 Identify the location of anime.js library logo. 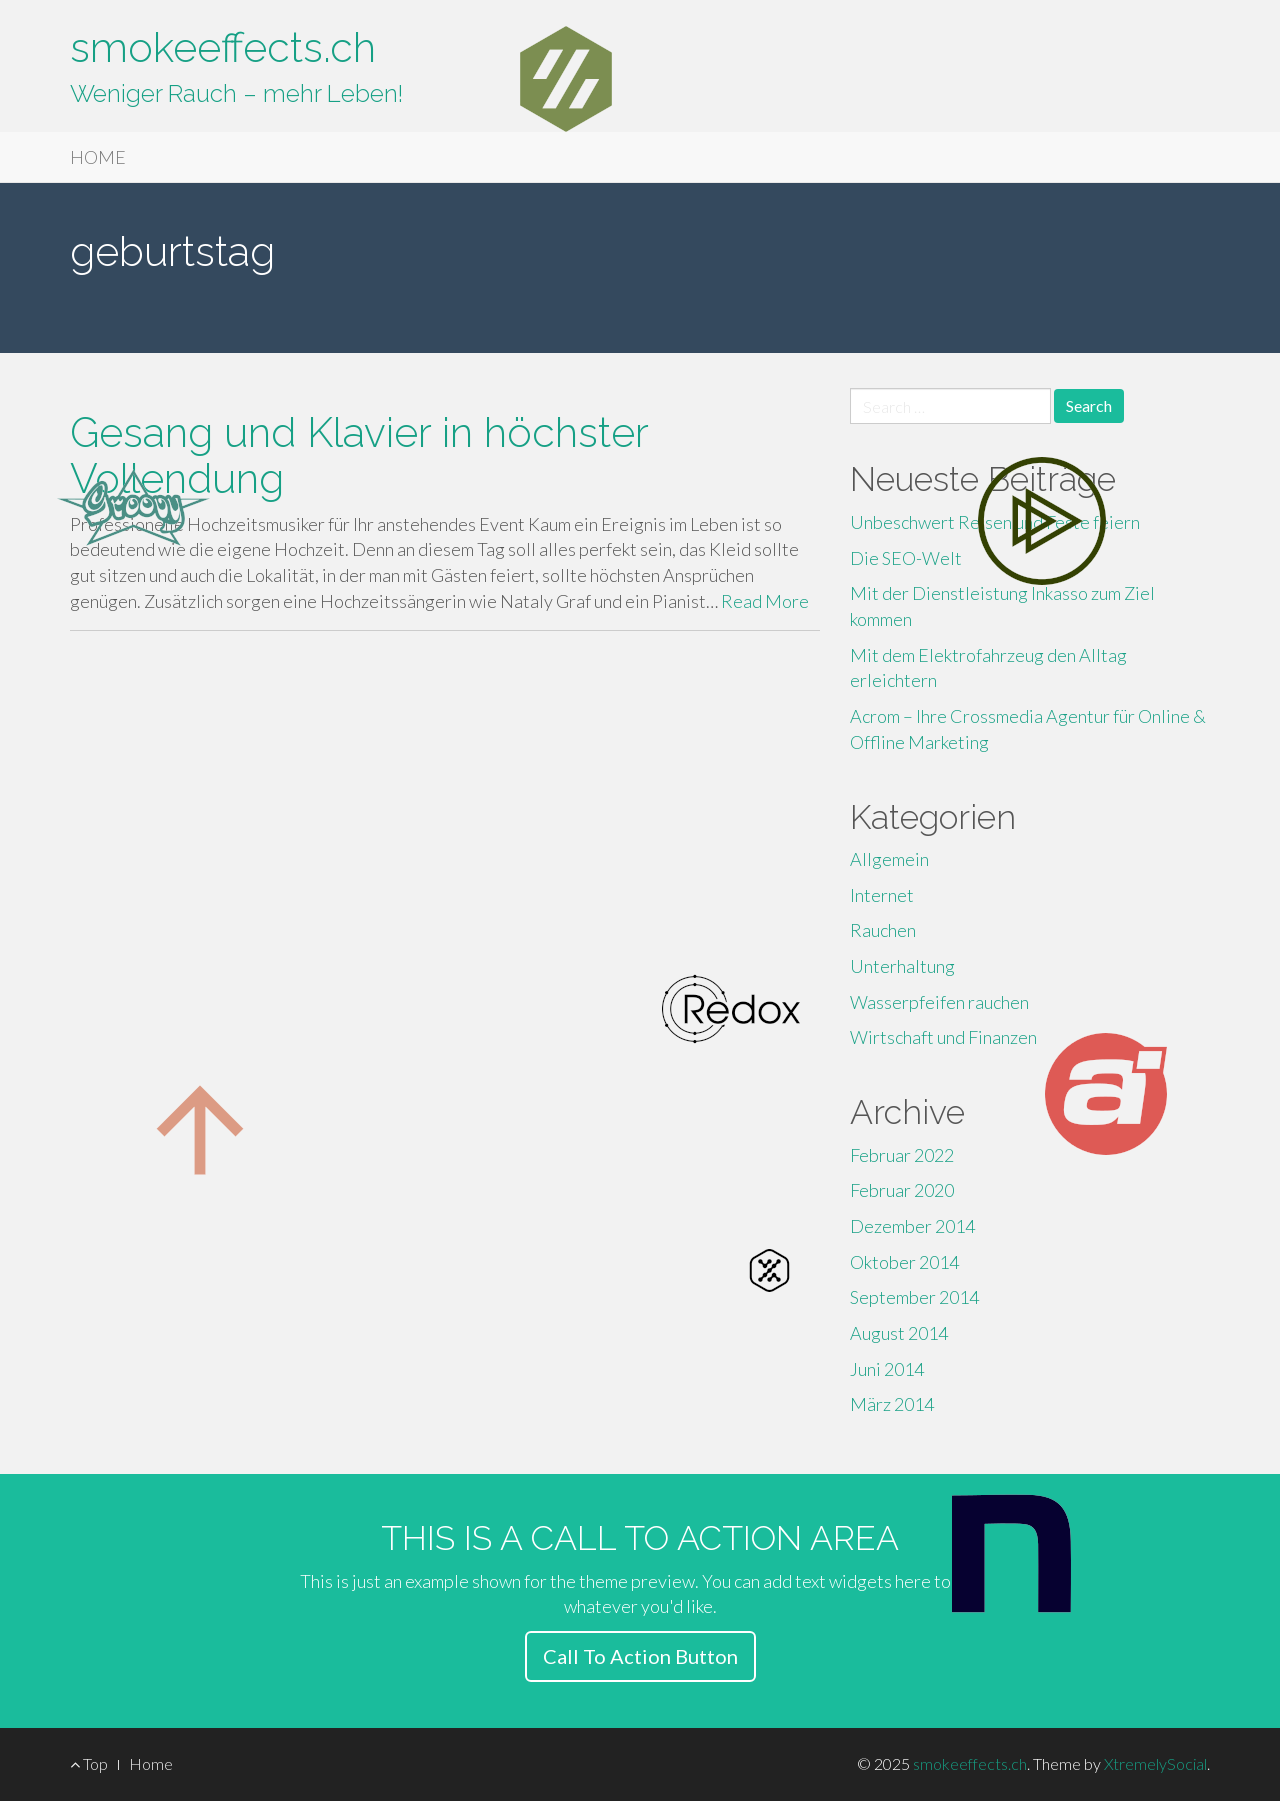
(1106, 1094).